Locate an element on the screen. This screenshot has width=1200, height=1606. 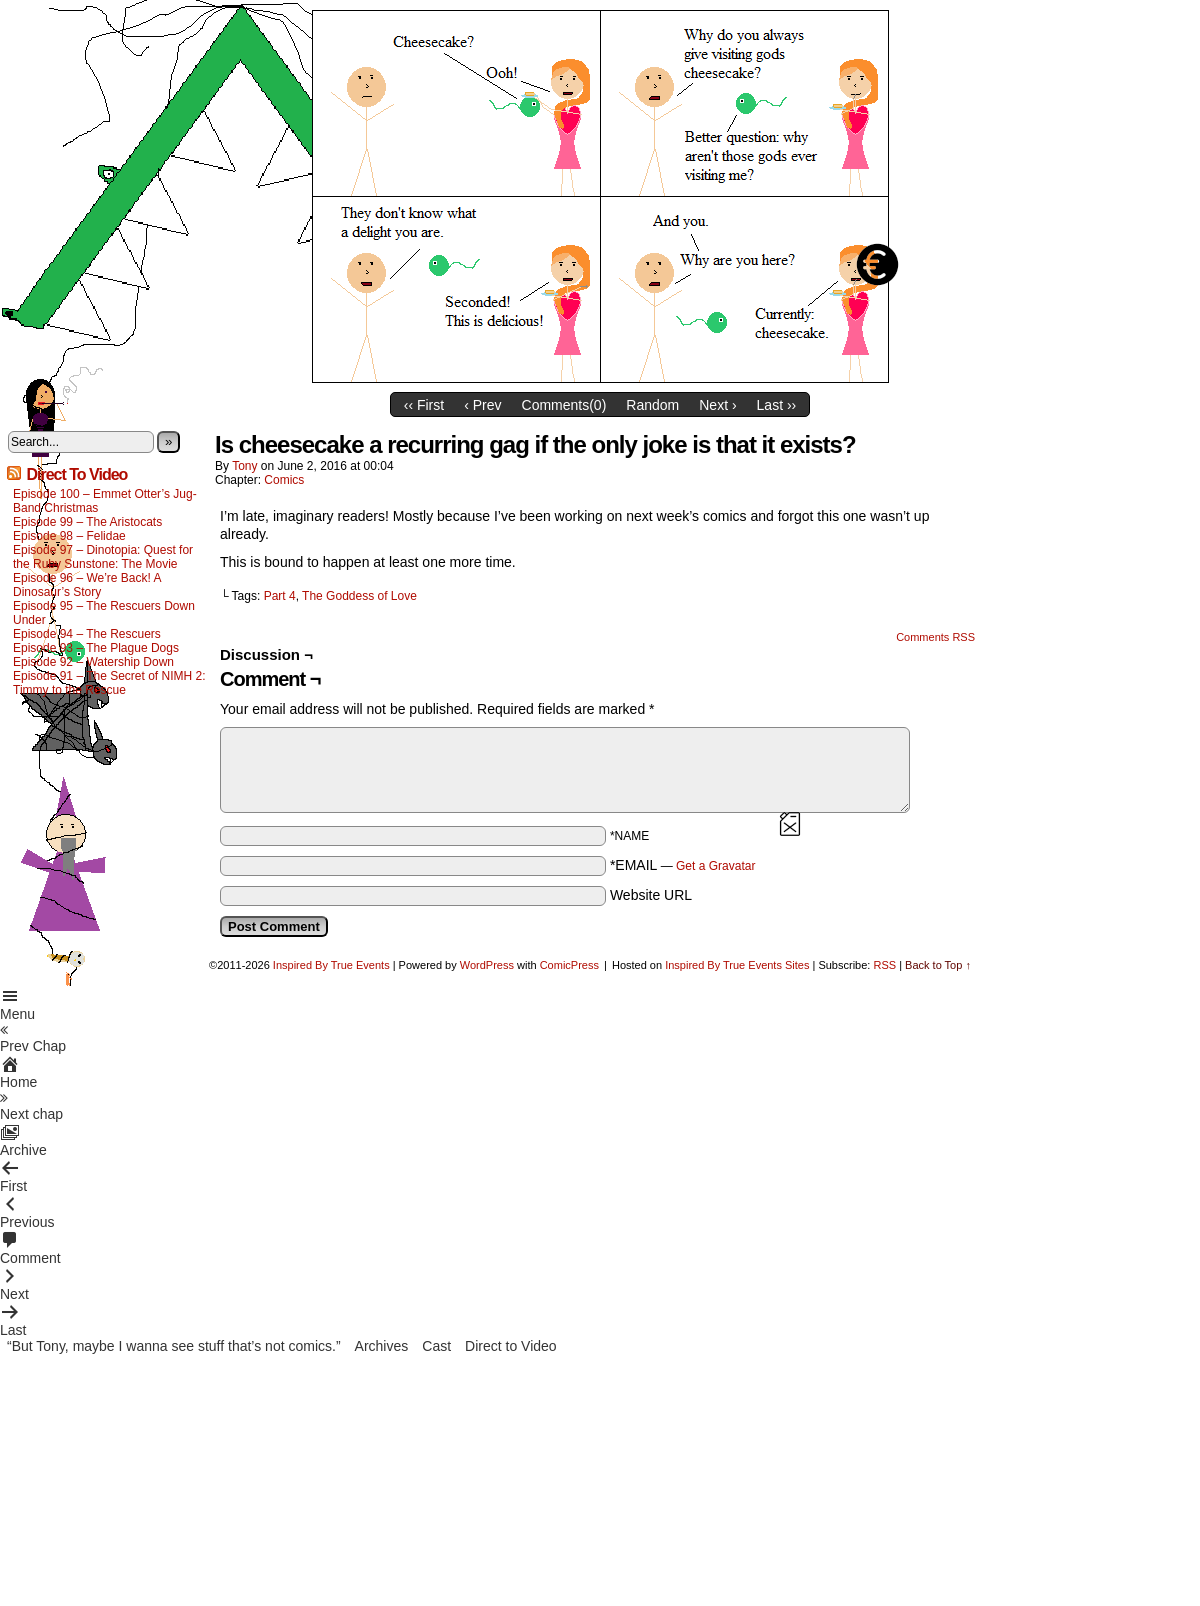
view euro currency or pricing is located at coordinates (877, 264).